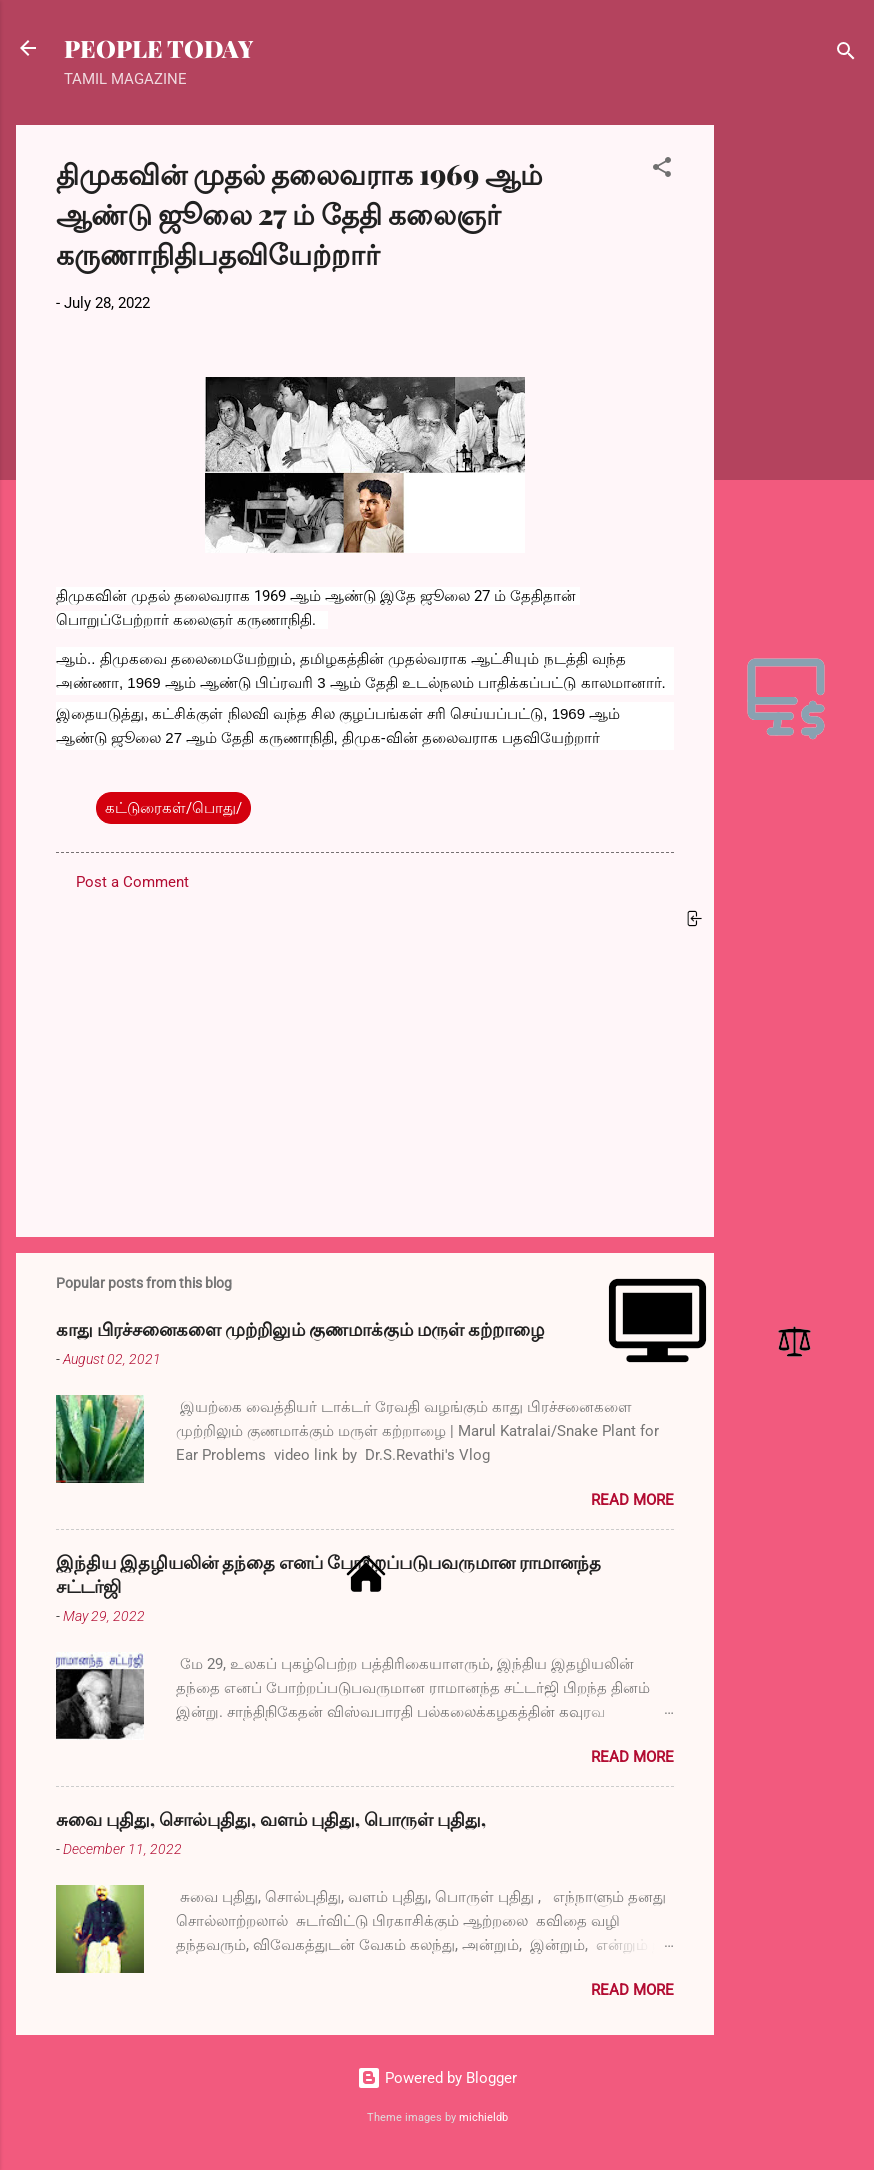 Image resolution: width=874 pixels, height=2170 pixels. What do you see at coordinates (786, 697) in the screenshot?
I see `view billing or payment on desktop` at bounding box center [786, 697].